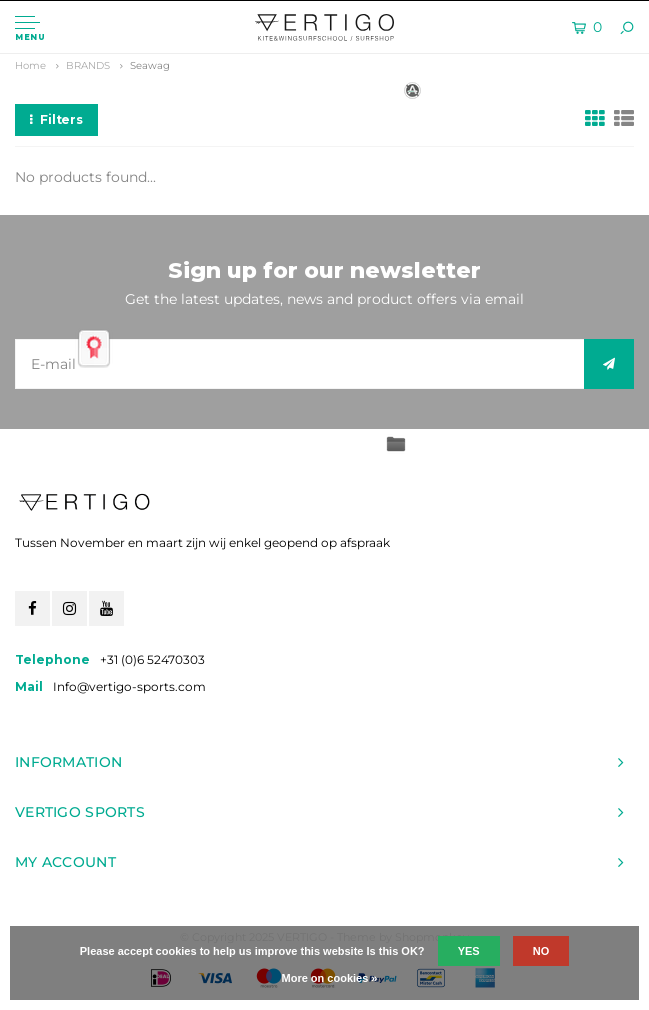 Image resolution: width=649 pixels, height=1010 pixels. I want to click on check for available software updates, so click(412, 90).